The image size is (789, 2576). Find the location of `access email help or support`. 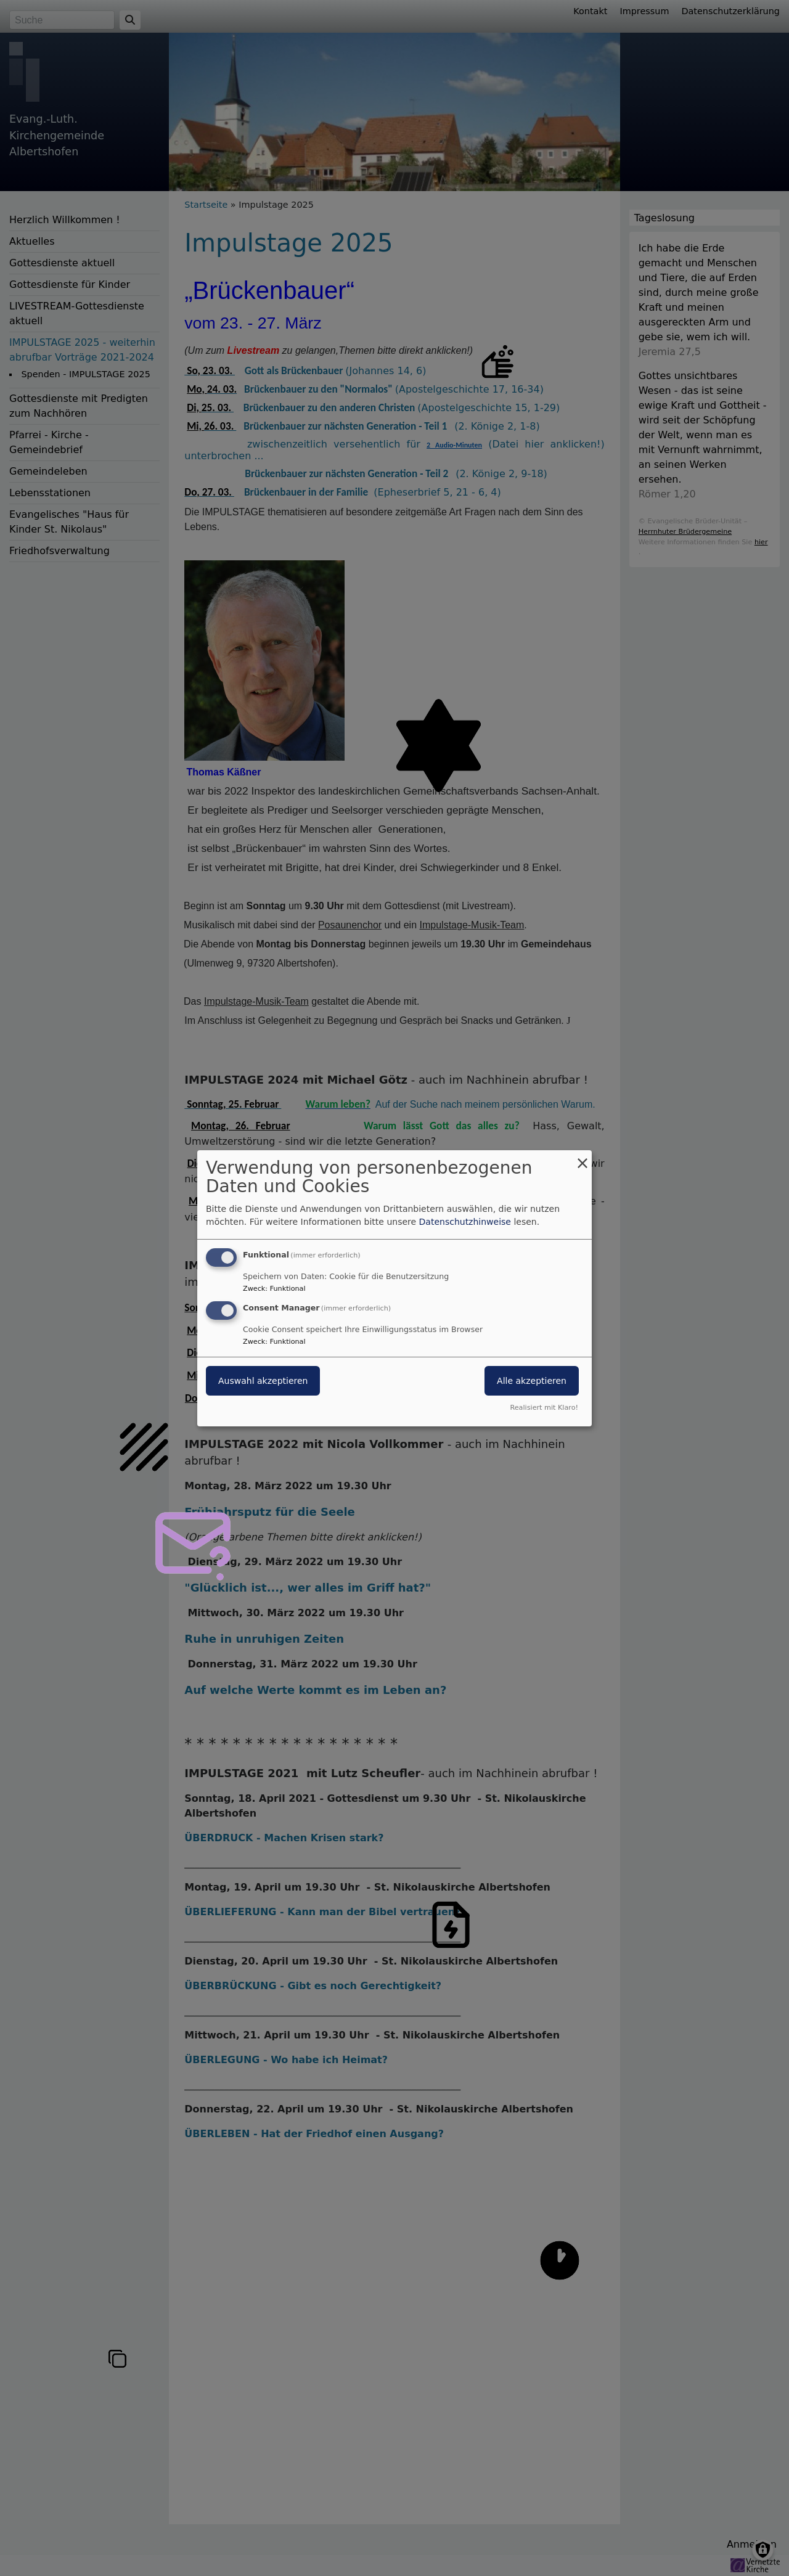

access email help or support is located at coordinates (193, 1543).